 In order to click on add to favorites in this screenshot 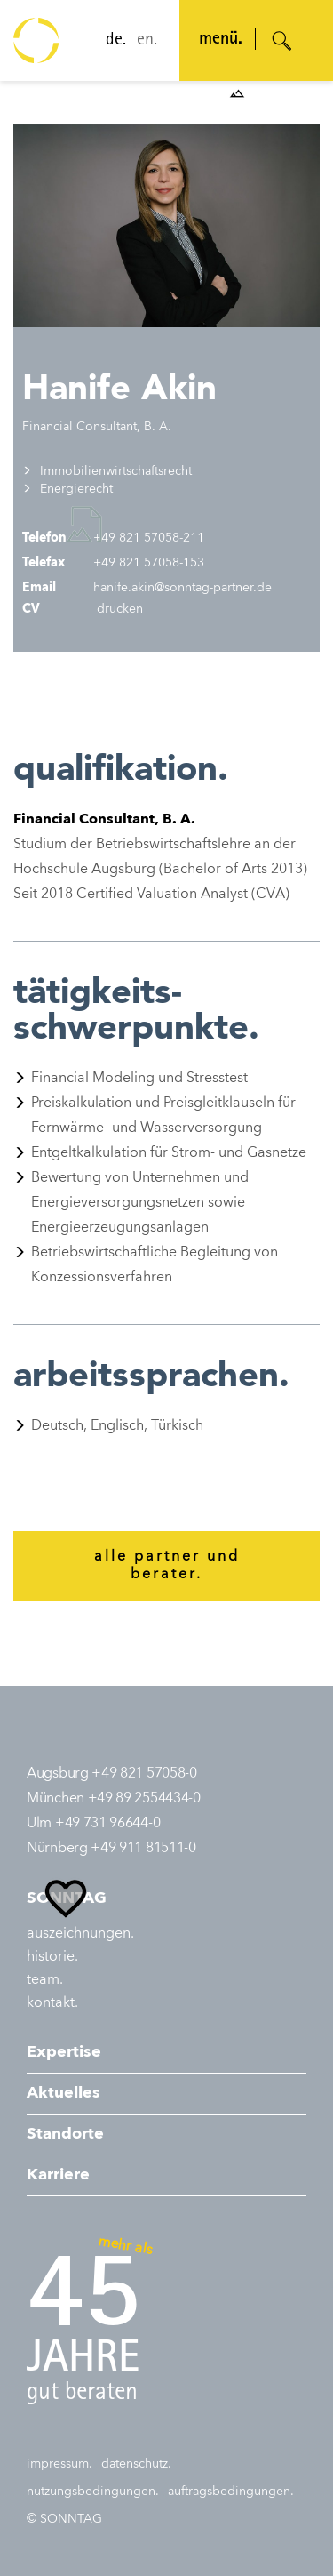, I will do `click(66, 1898)`.